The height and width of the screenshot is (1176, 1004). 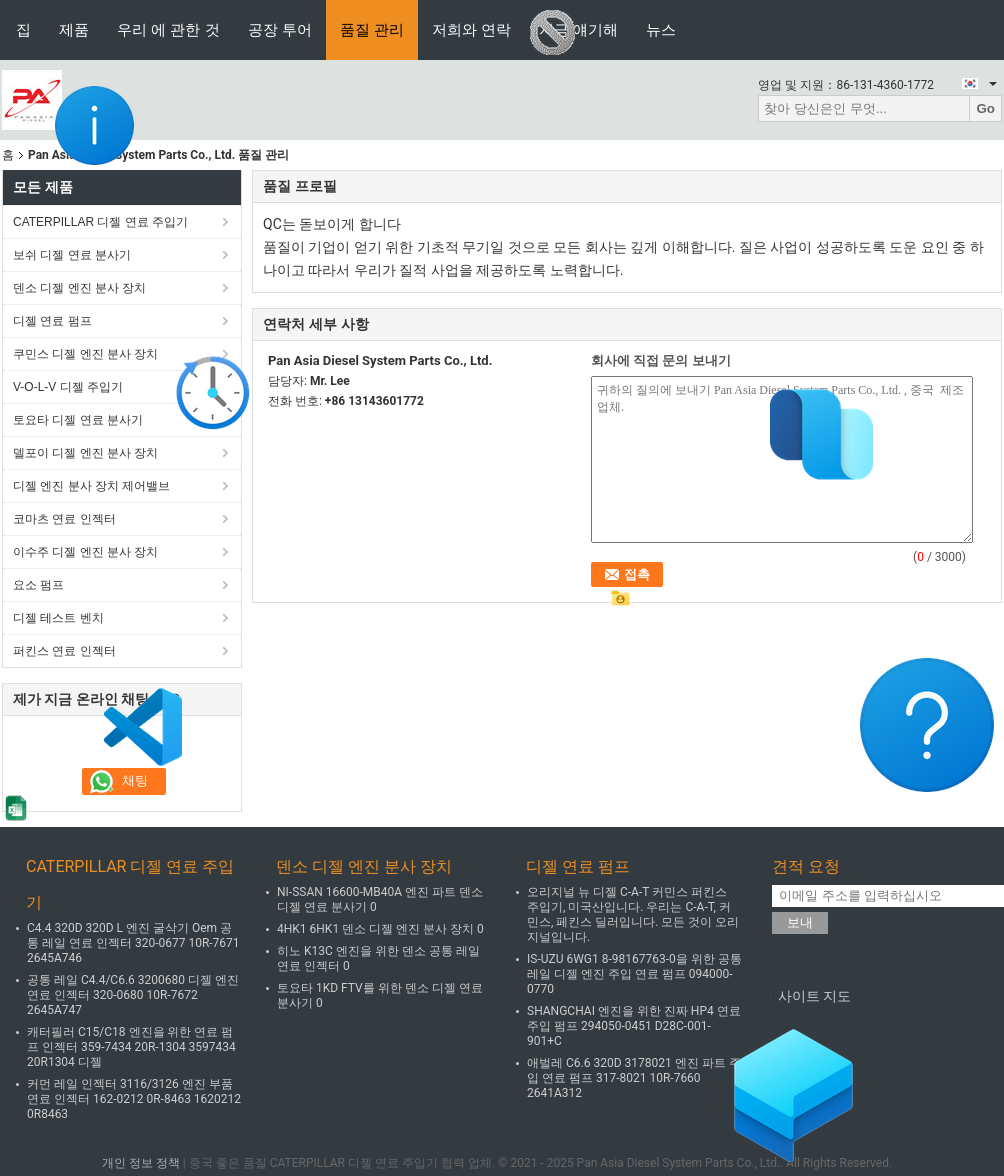 What do you see at coordinates (143, 727) in the screenshot?
I see `open visual studio code application` at bounding box center [143, 727].